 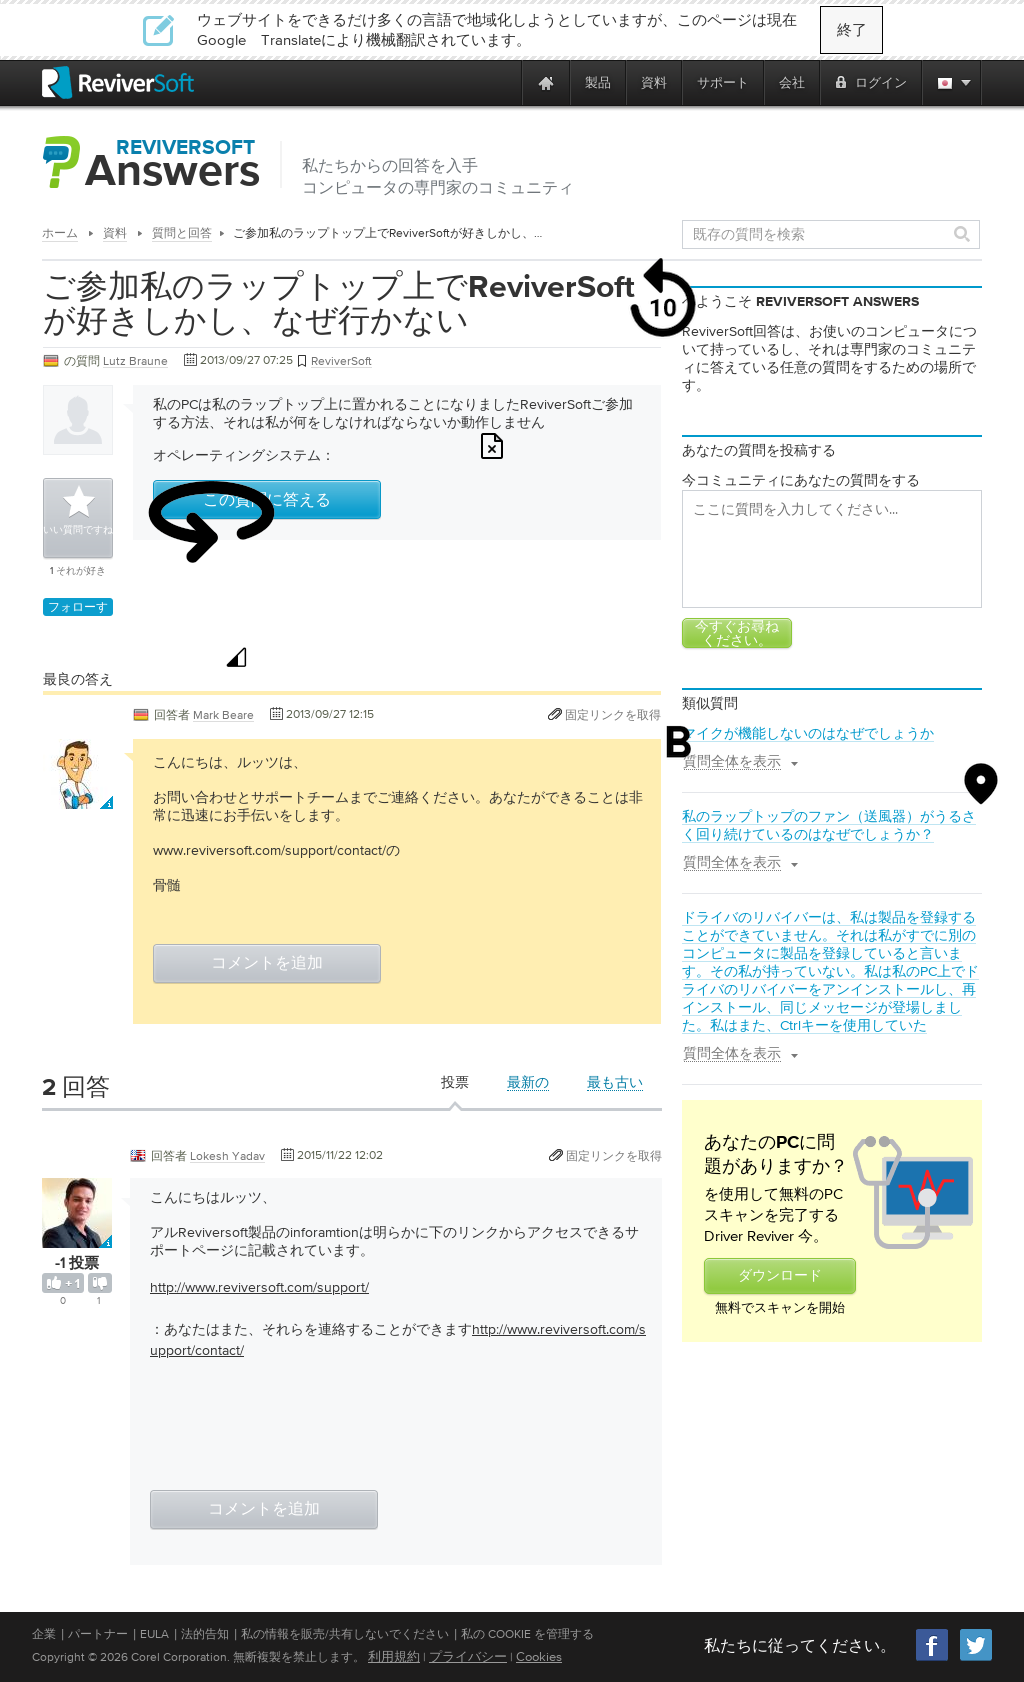 I want to click on delete or remove a file, so click(x=492, y=446).